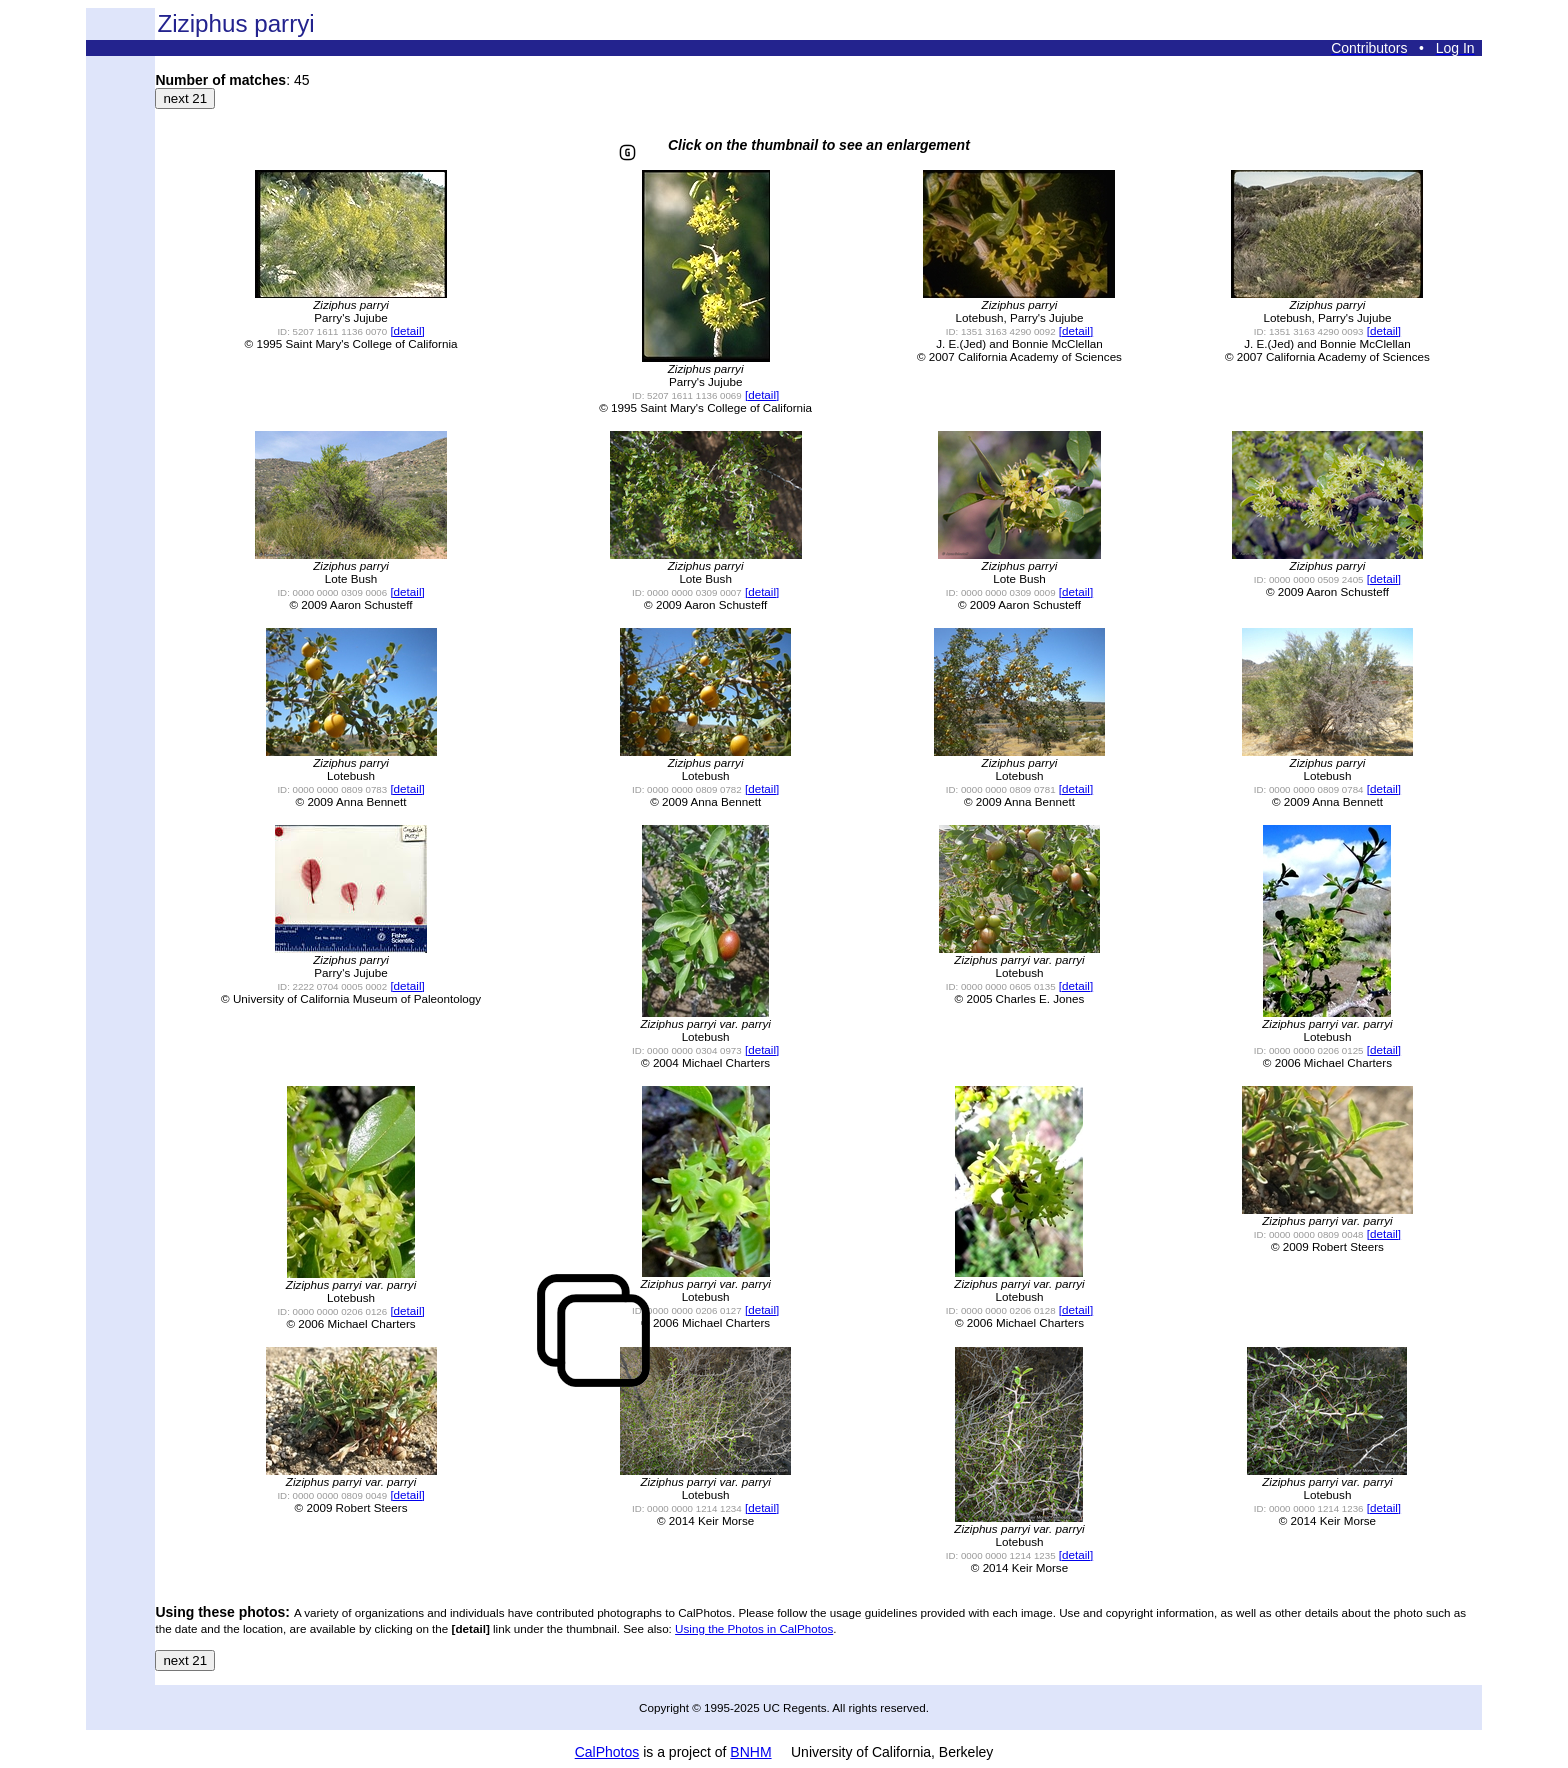  What do you see at coordinates (593, 1330) in the screenshot?
I see `copy to clipboard` at bounding box center [593, 1330].